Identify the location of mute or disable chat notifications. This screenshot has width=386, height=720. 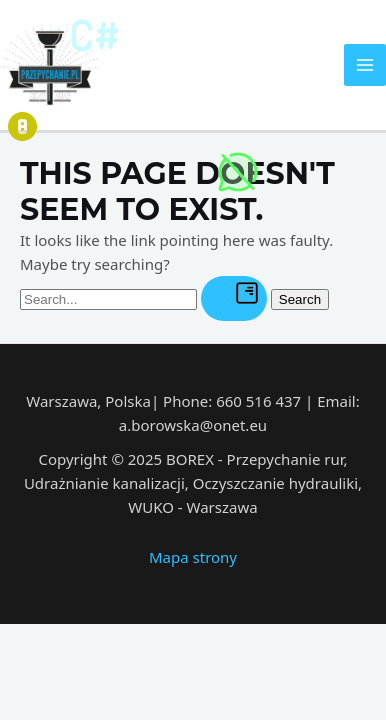
(238, 172).